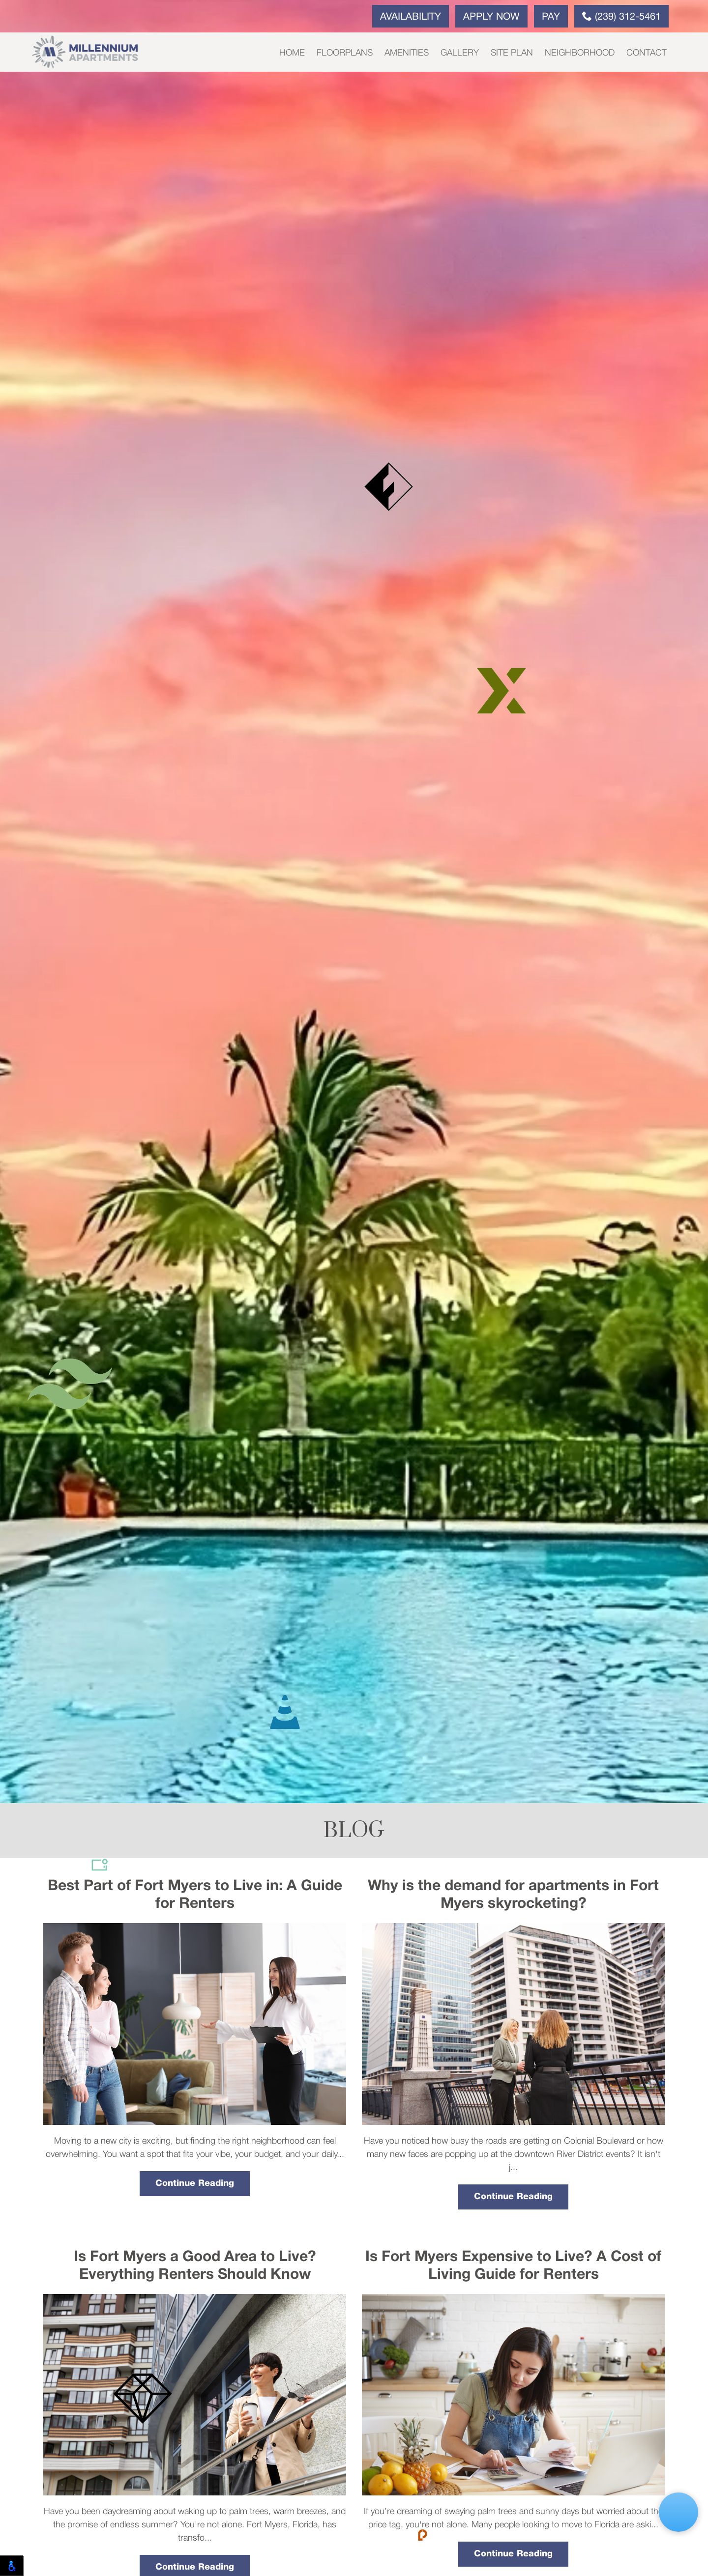 Image resolution: width=708 pixels, height=2576 pixels. What do you see at coordinates (388, 486) in the screenshot?
I see `flashforge brand logo` at bounding box center [388, 486].